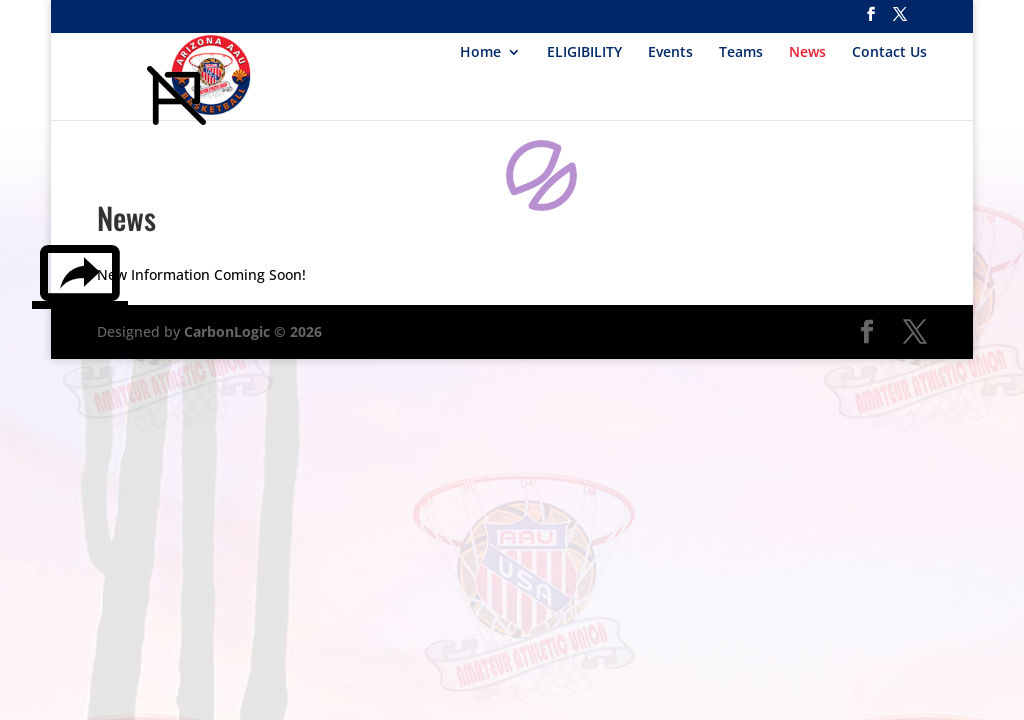  I want to click on open sharik file sharing app, so click(541, 175).